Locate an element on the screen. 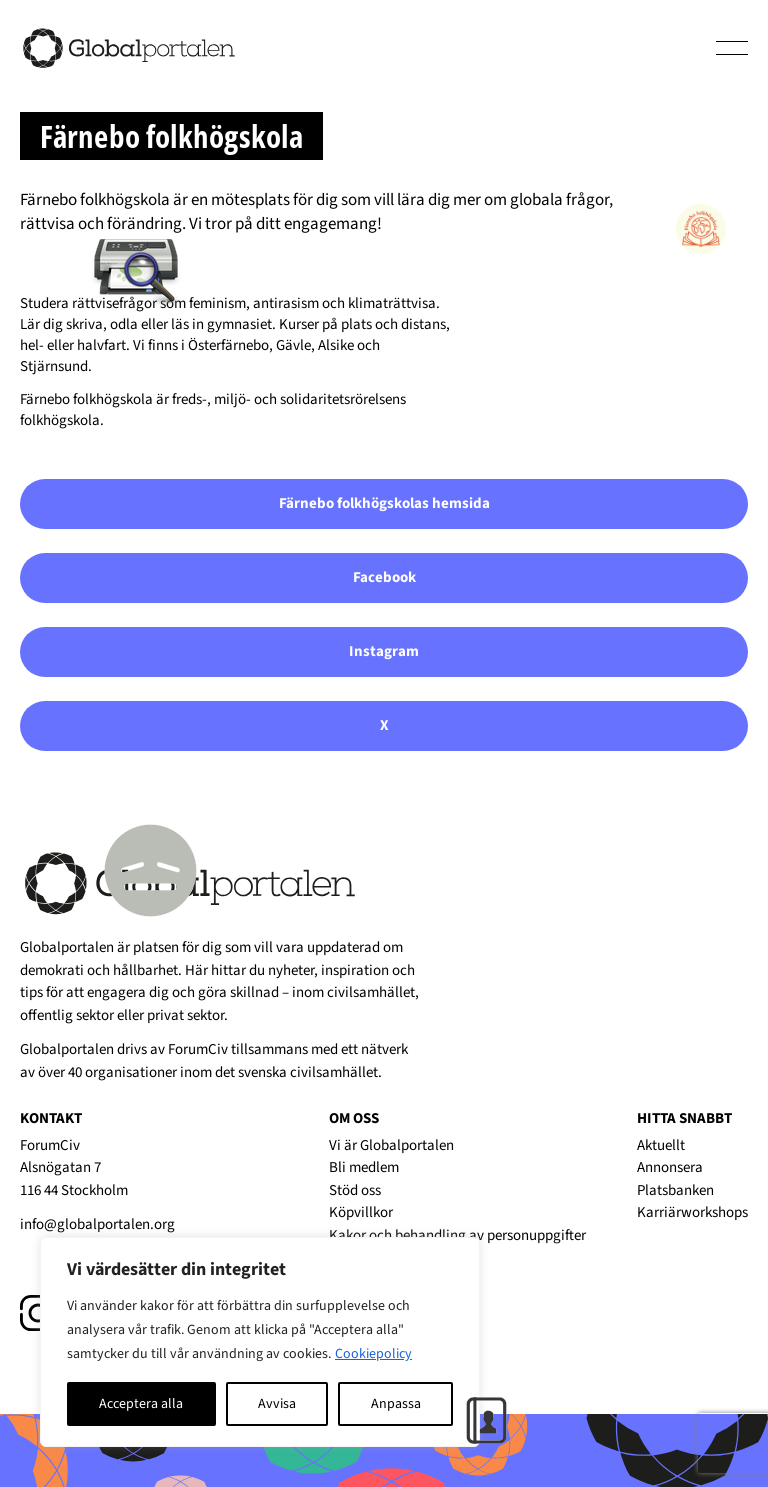 This screenshot has height=1487, width=768. open contacts or address book is located at coordinates (486, 1420).